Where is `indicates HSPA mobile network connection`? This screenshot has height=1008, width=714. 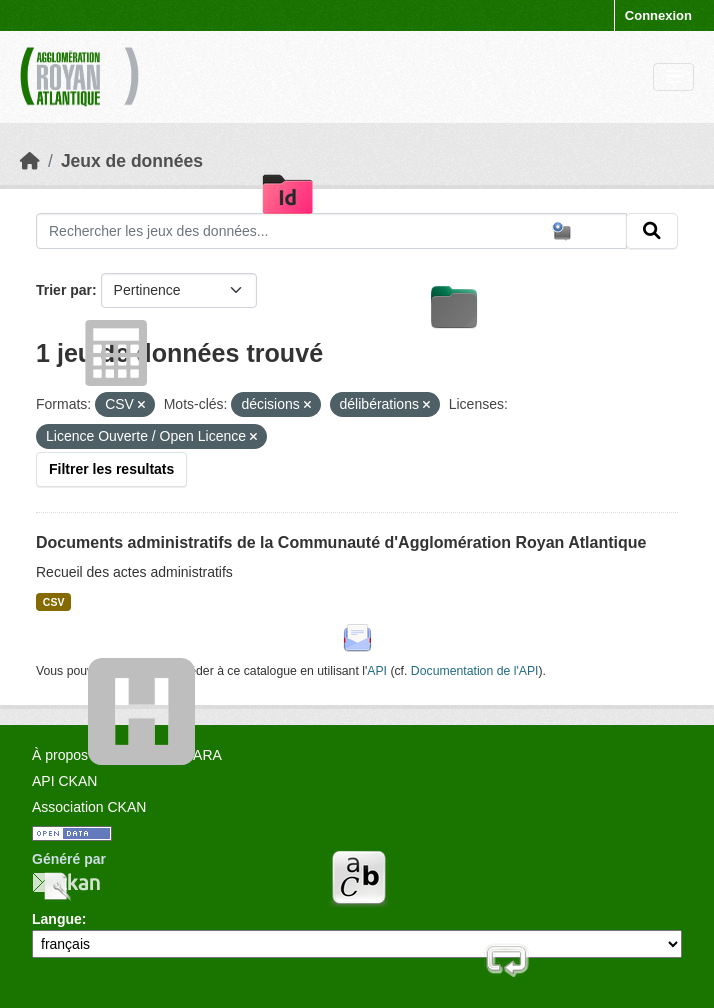 indicates HSPA mobile network connection is located at coordinates (141, 711).